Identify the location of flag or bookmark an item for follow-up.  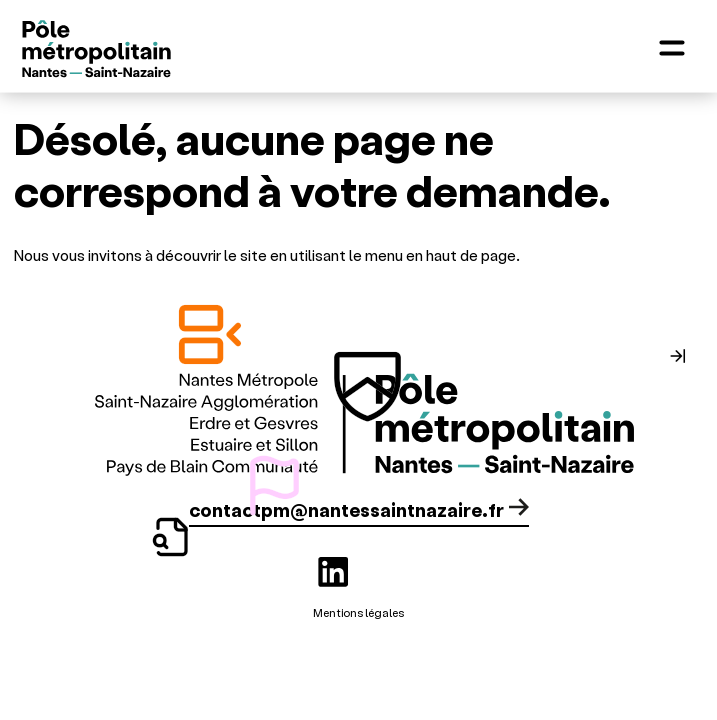
(274, 485).